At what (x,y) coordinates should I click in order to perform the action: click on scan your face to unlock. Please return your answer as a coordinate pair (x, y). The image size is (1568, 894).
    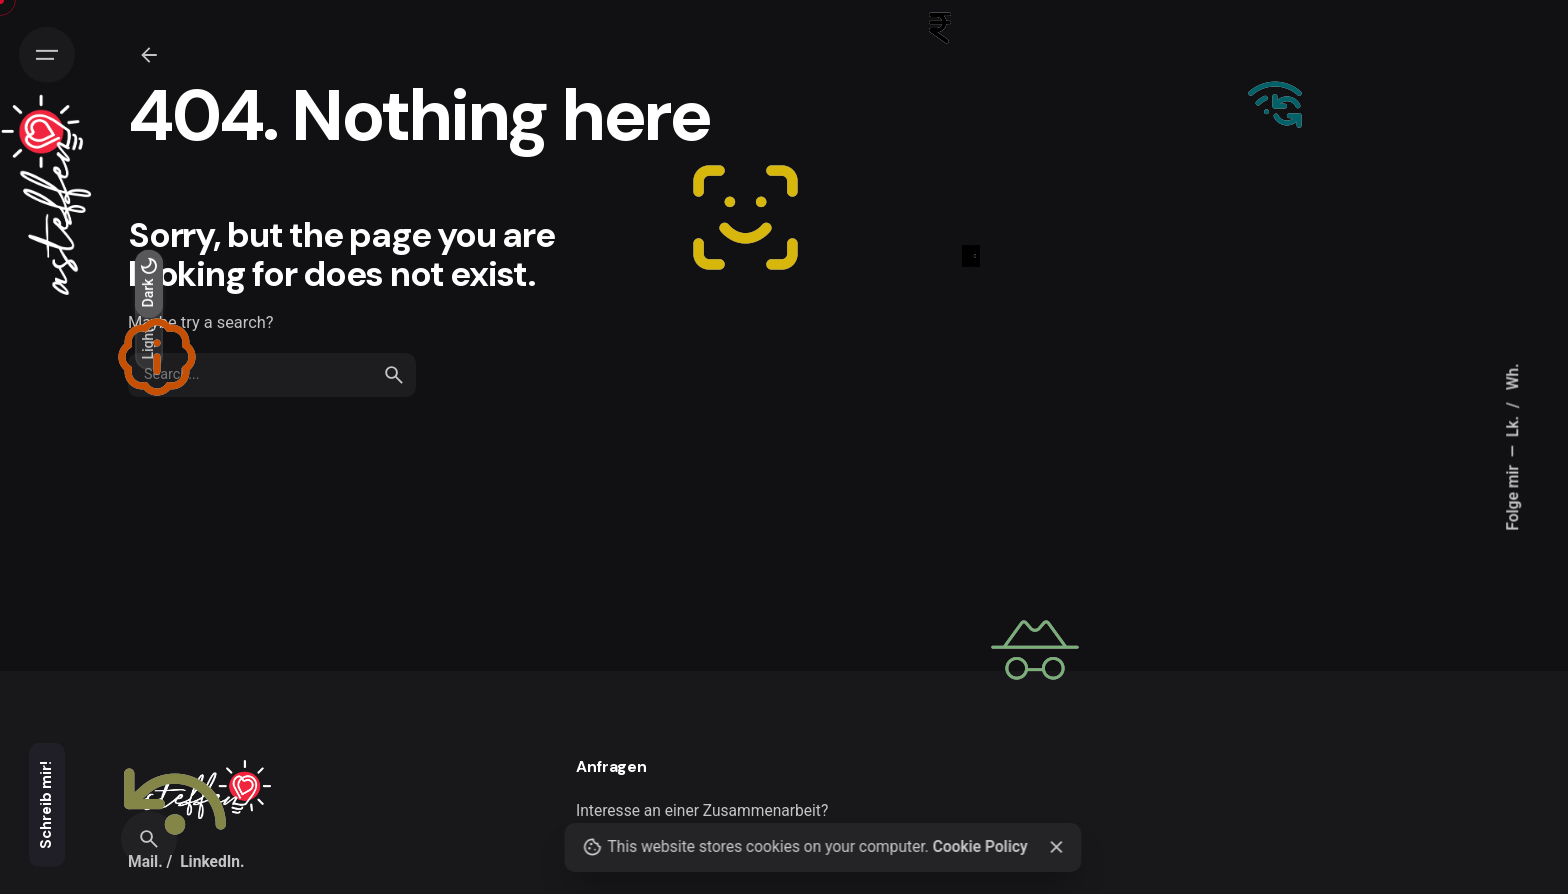
    Looking at the image, I should click on (745, 217).